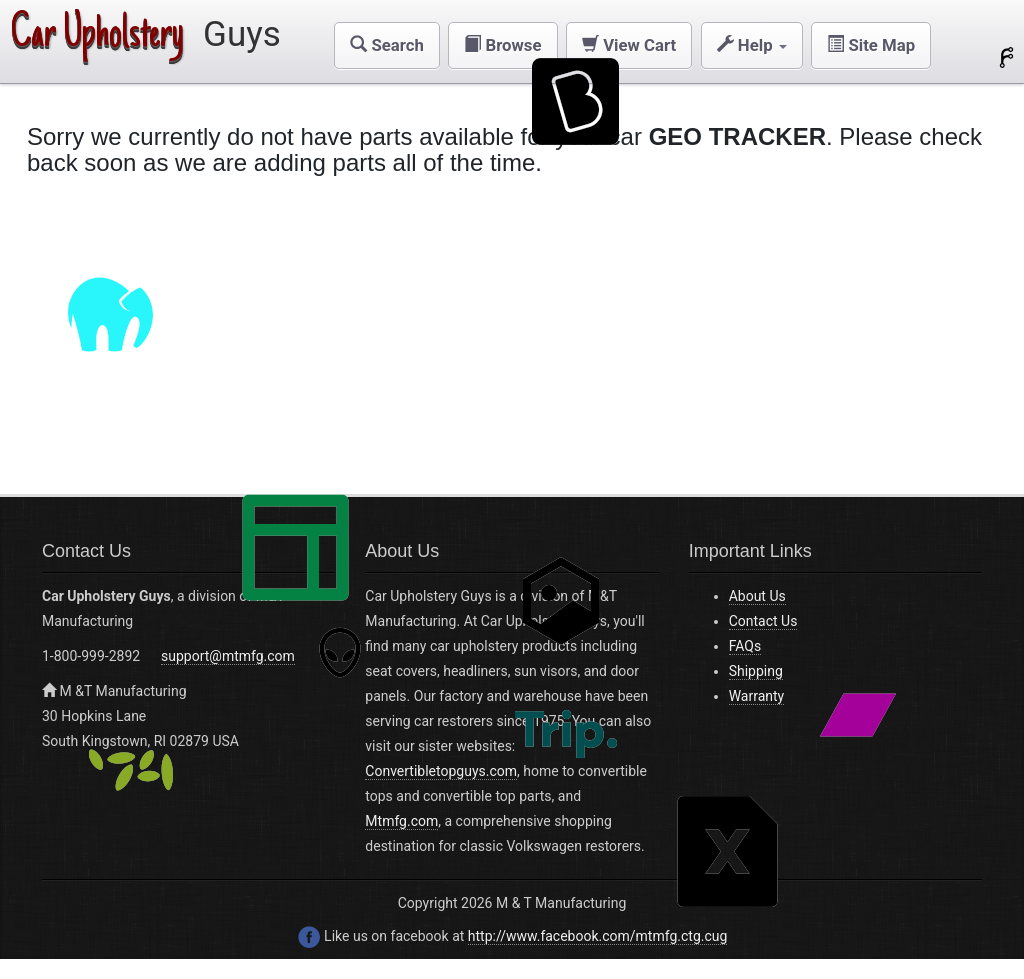  Describe the element at coordinates (727, 851) in the screenshot. I see `open an excel spreadsheet file` at that location.